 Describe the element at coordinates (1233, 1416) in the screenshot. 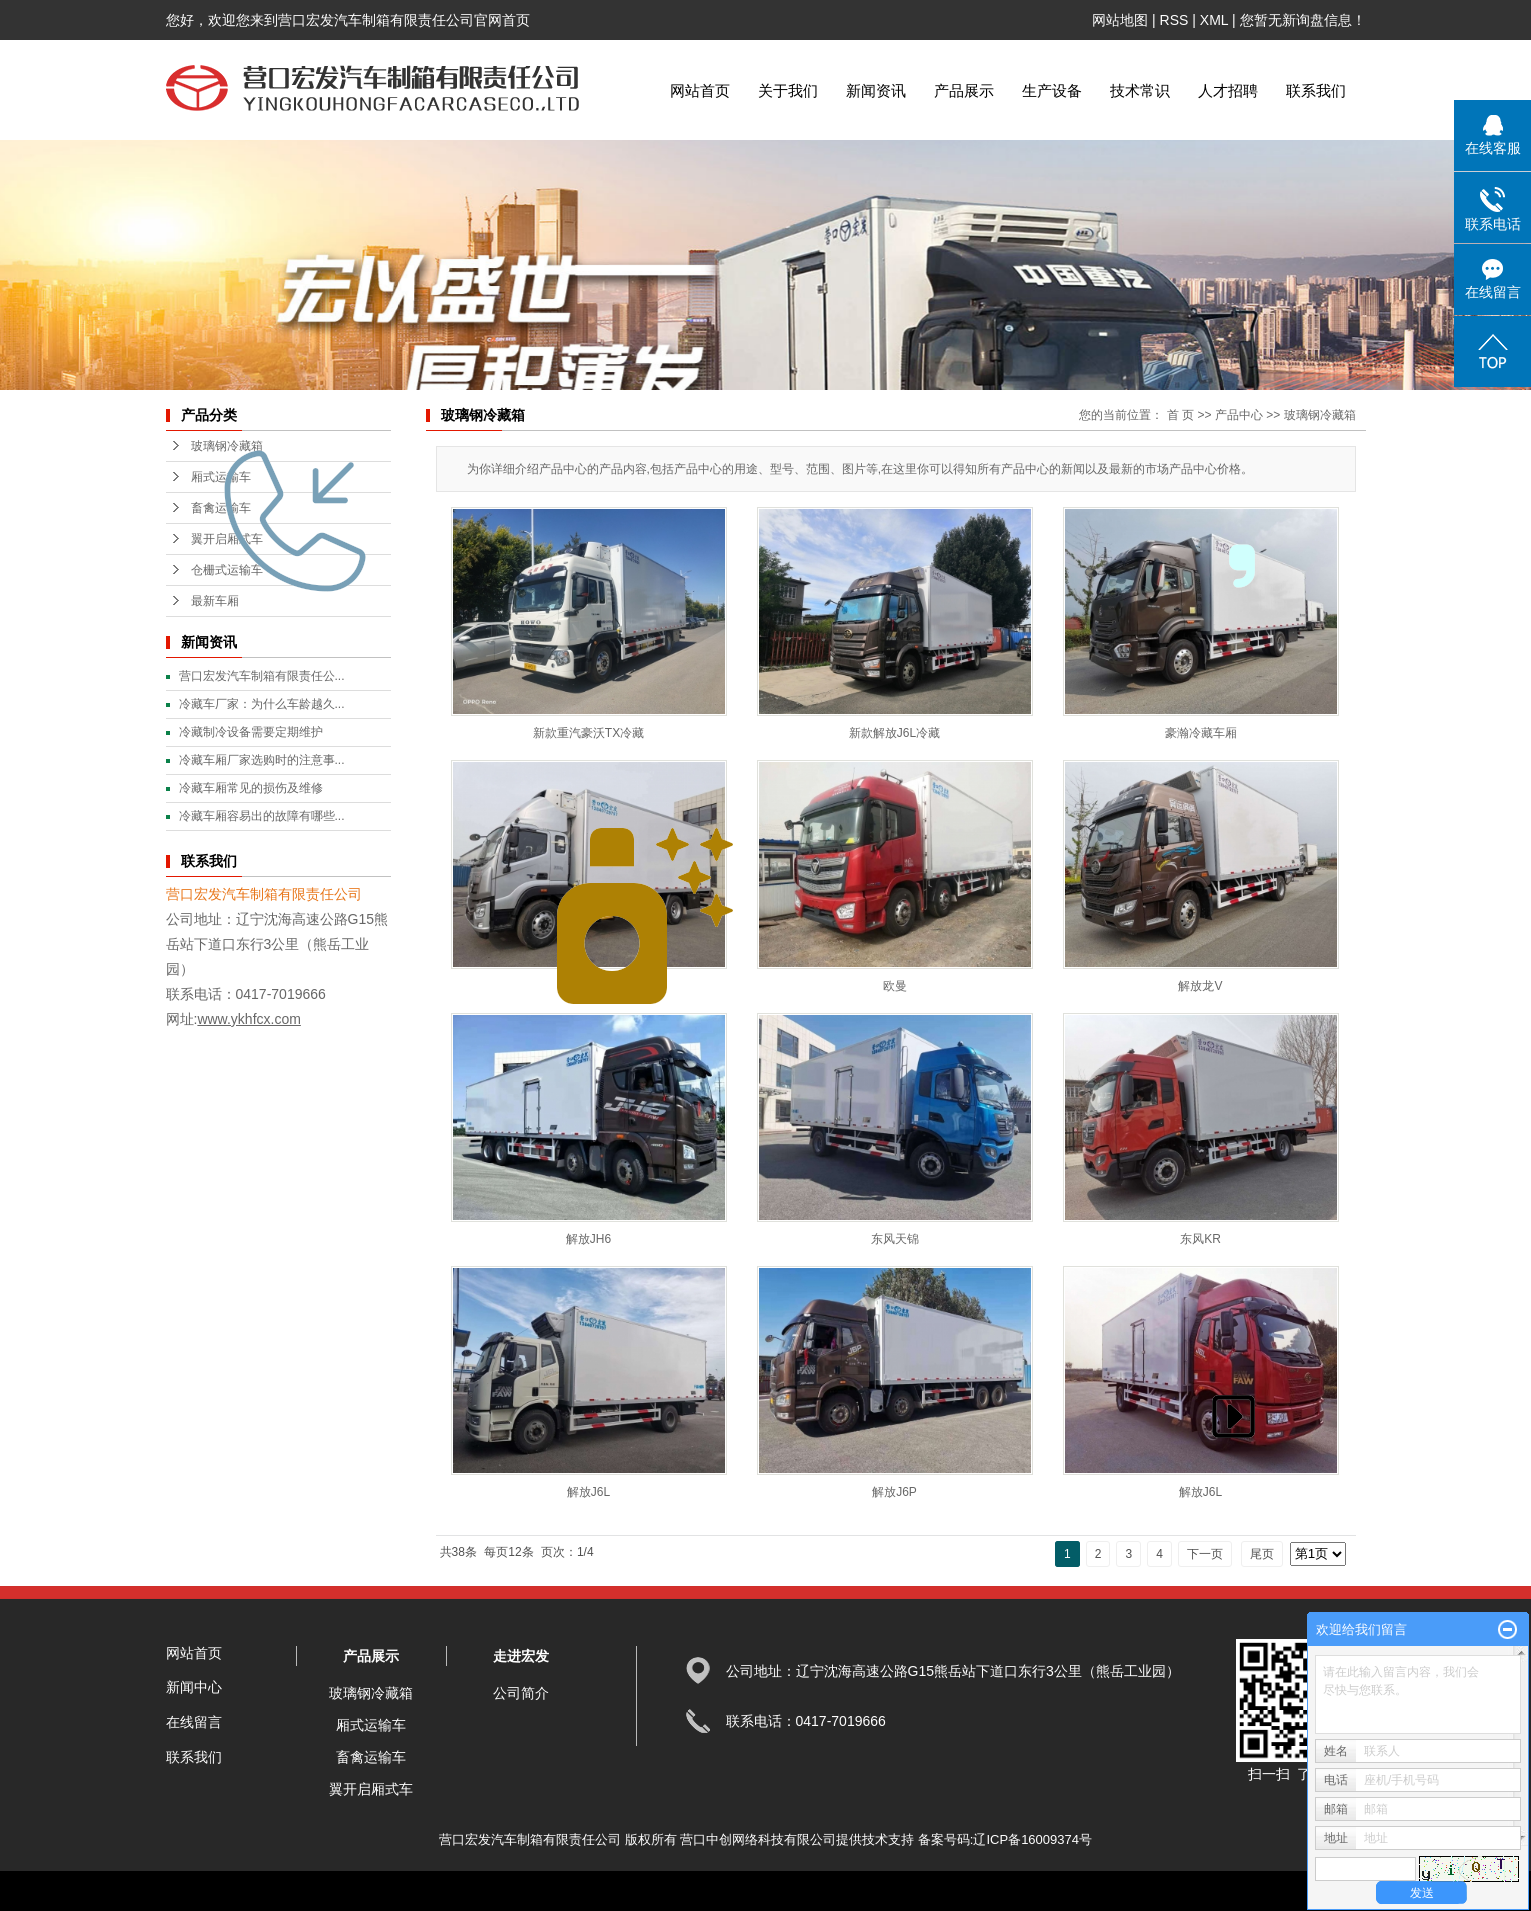

I see `play media or start video` at that location.